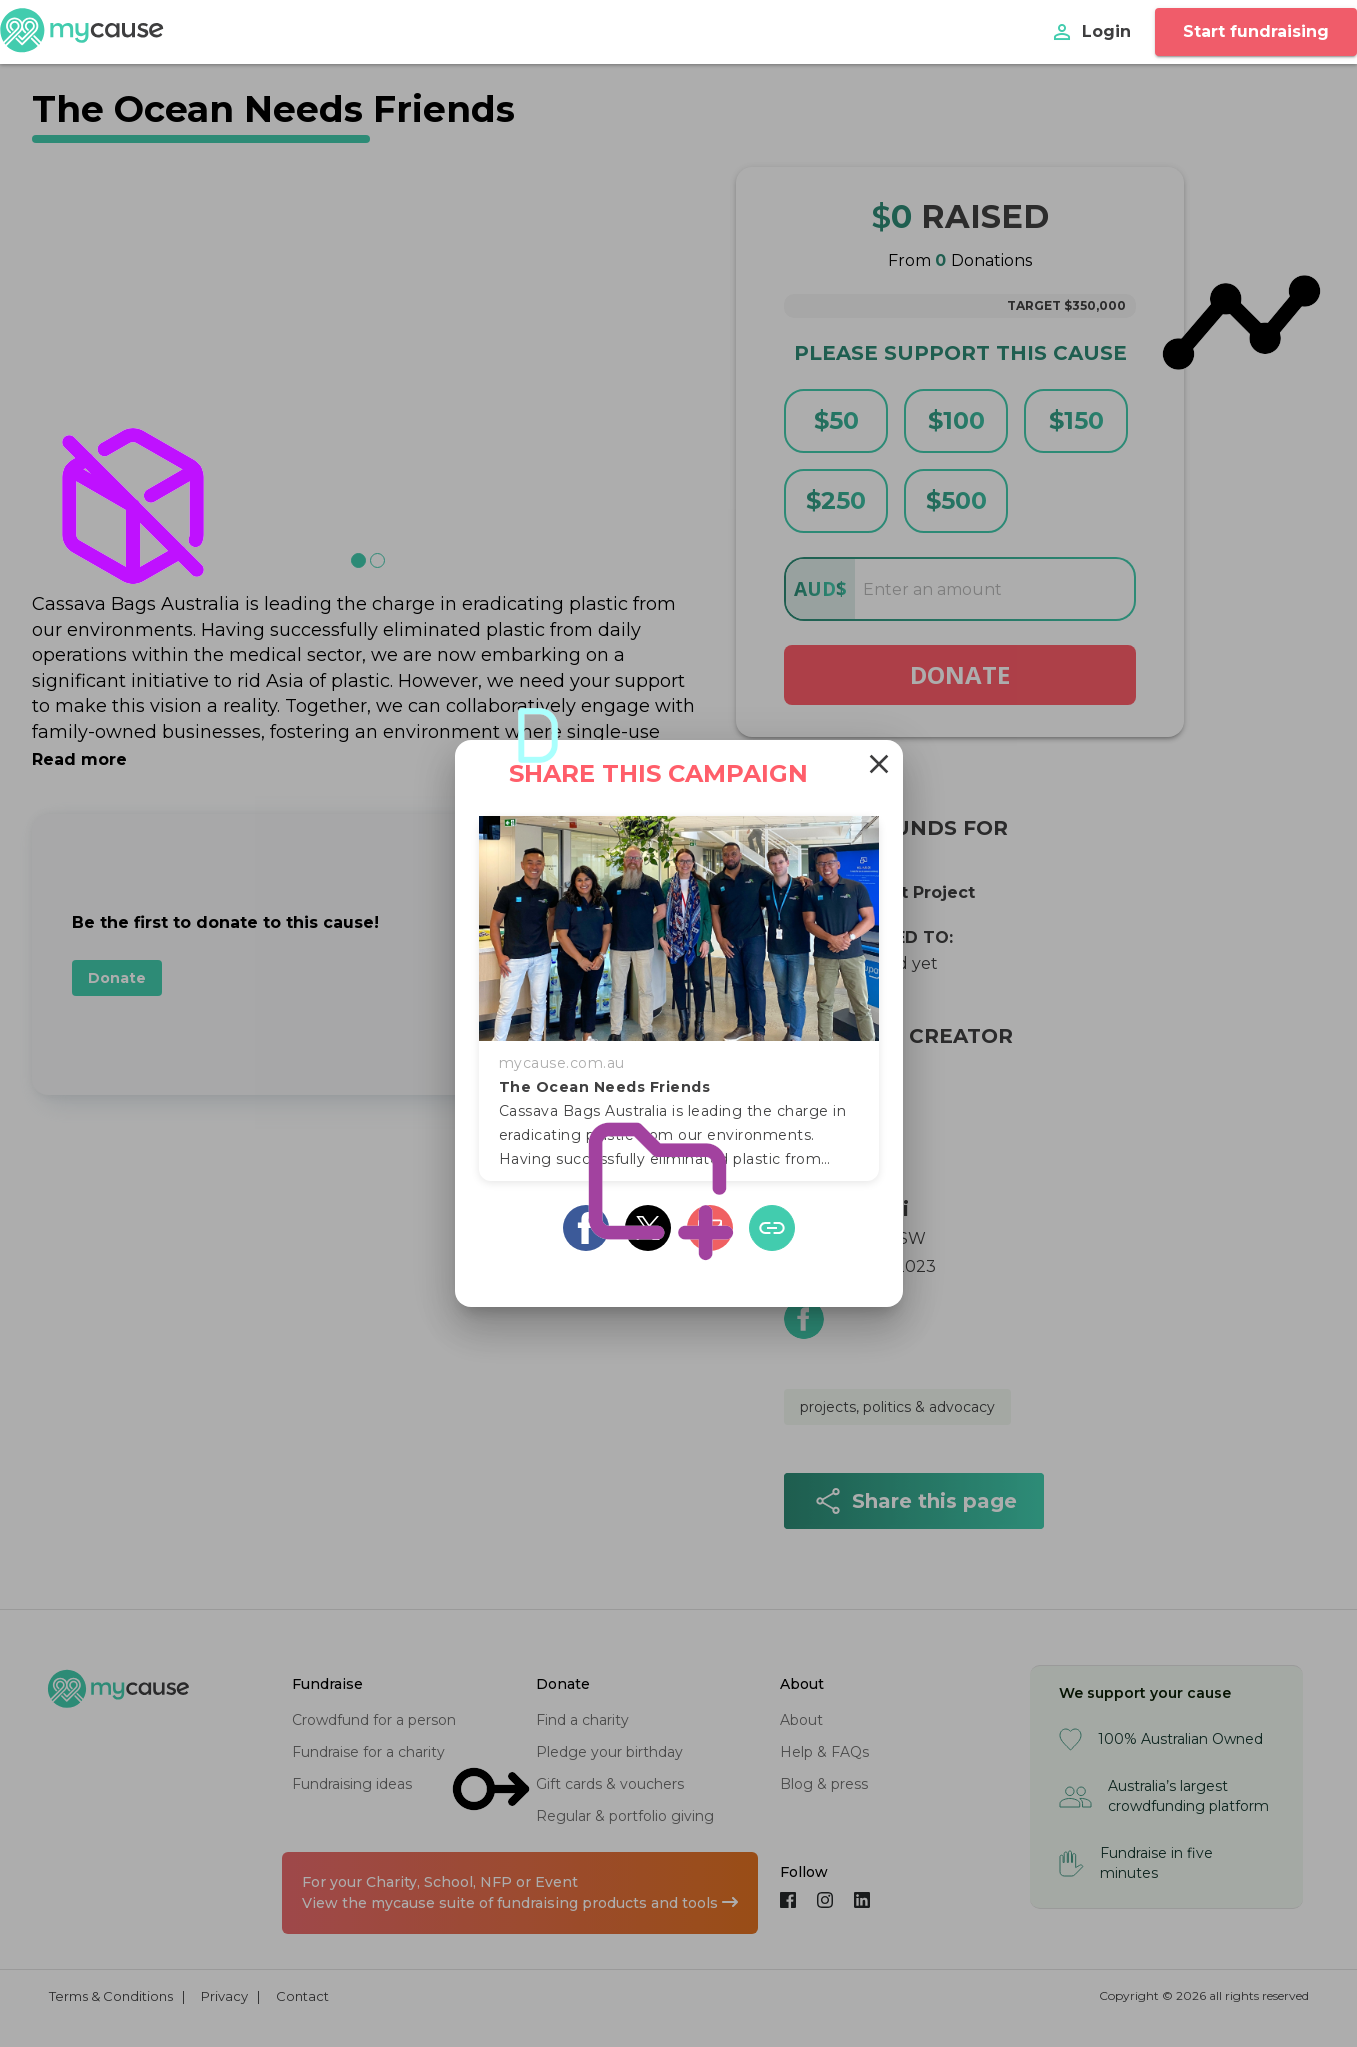 The width and height of the screenshot is (1357, 2047). I want to click on create a new folder, so click(657, 1184).